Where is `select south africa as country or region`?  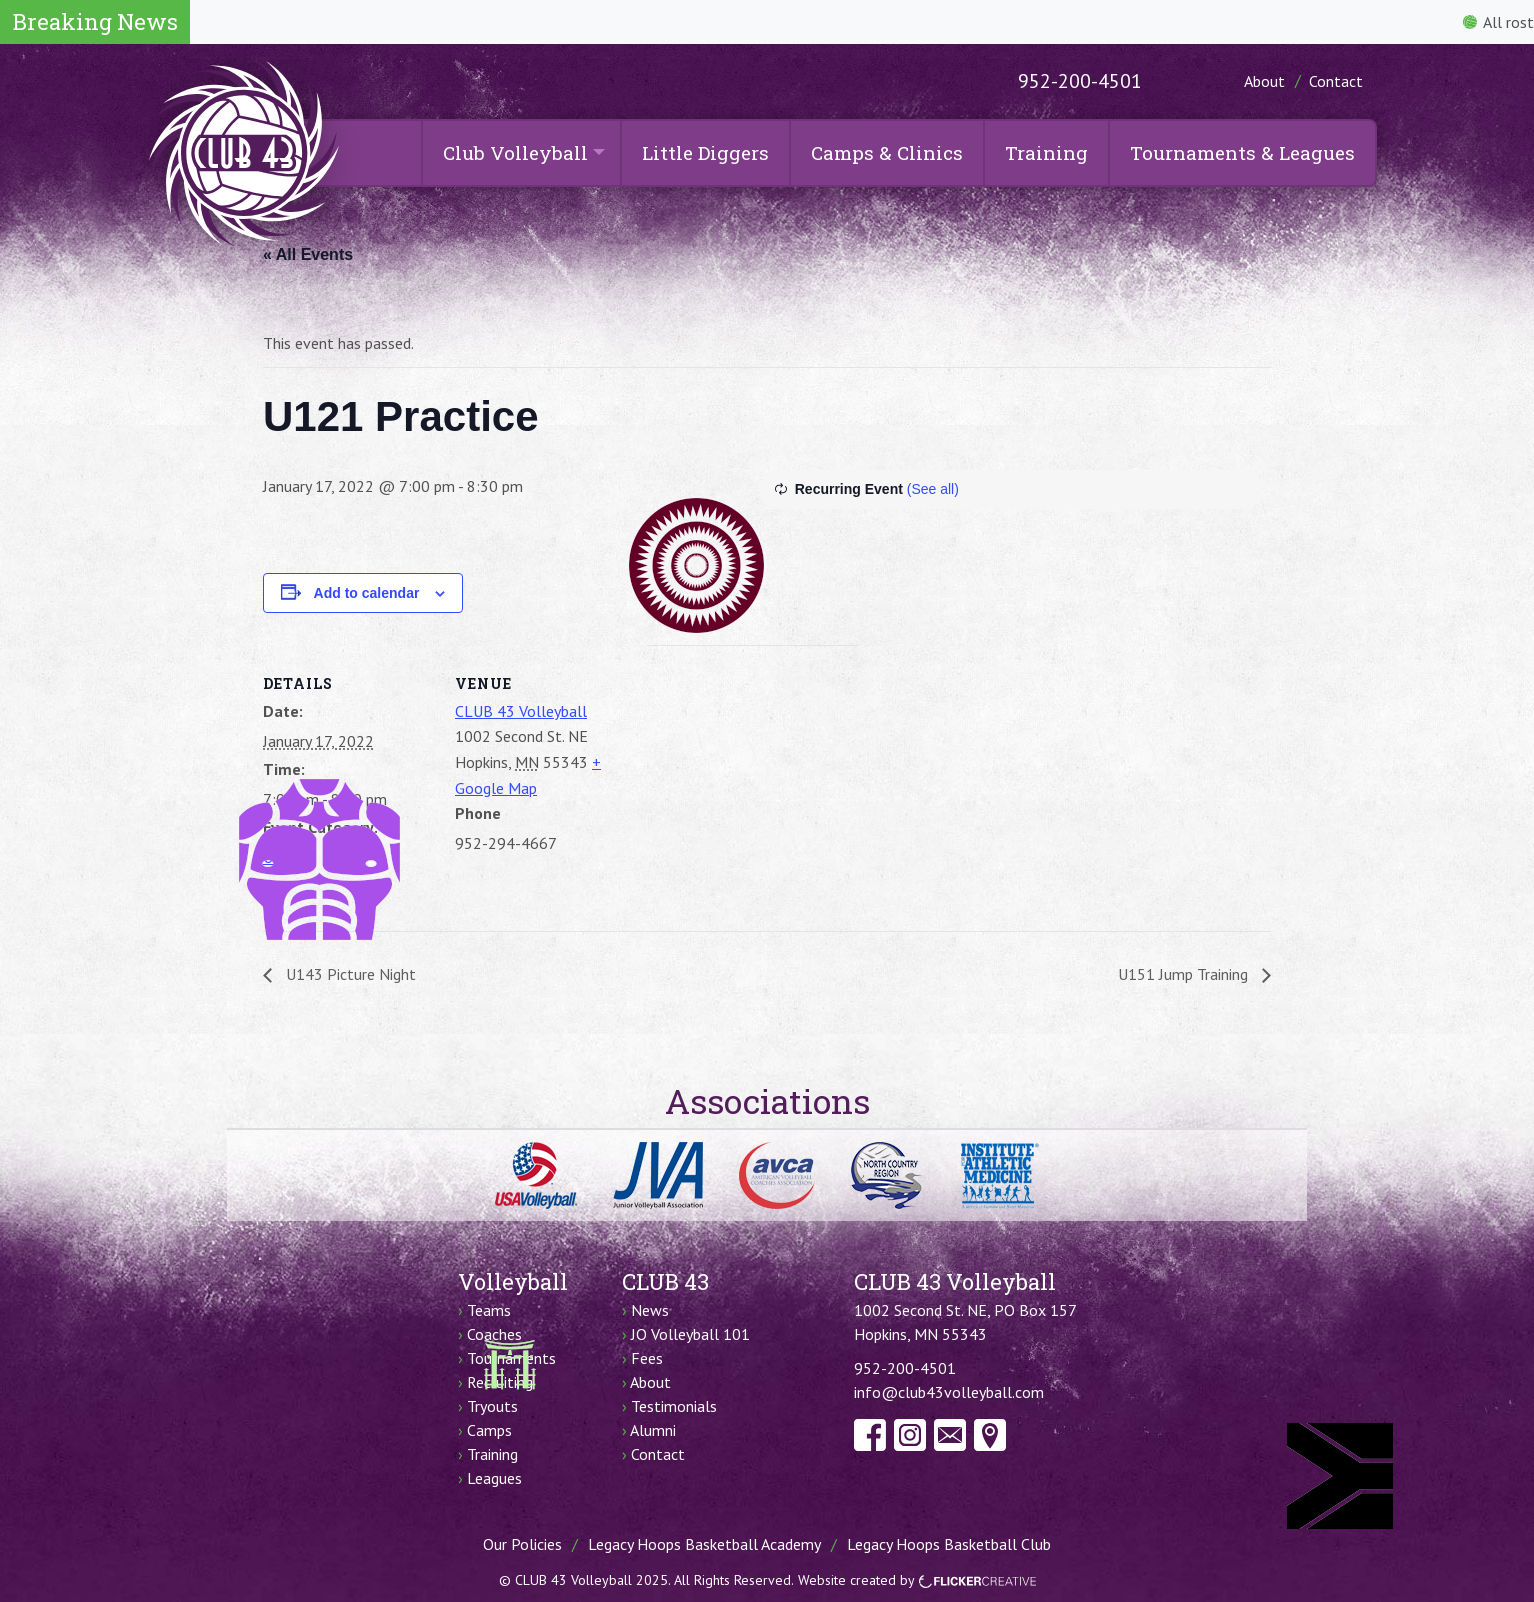 select south africa as country or region is located at coordinates (1340, 1476).